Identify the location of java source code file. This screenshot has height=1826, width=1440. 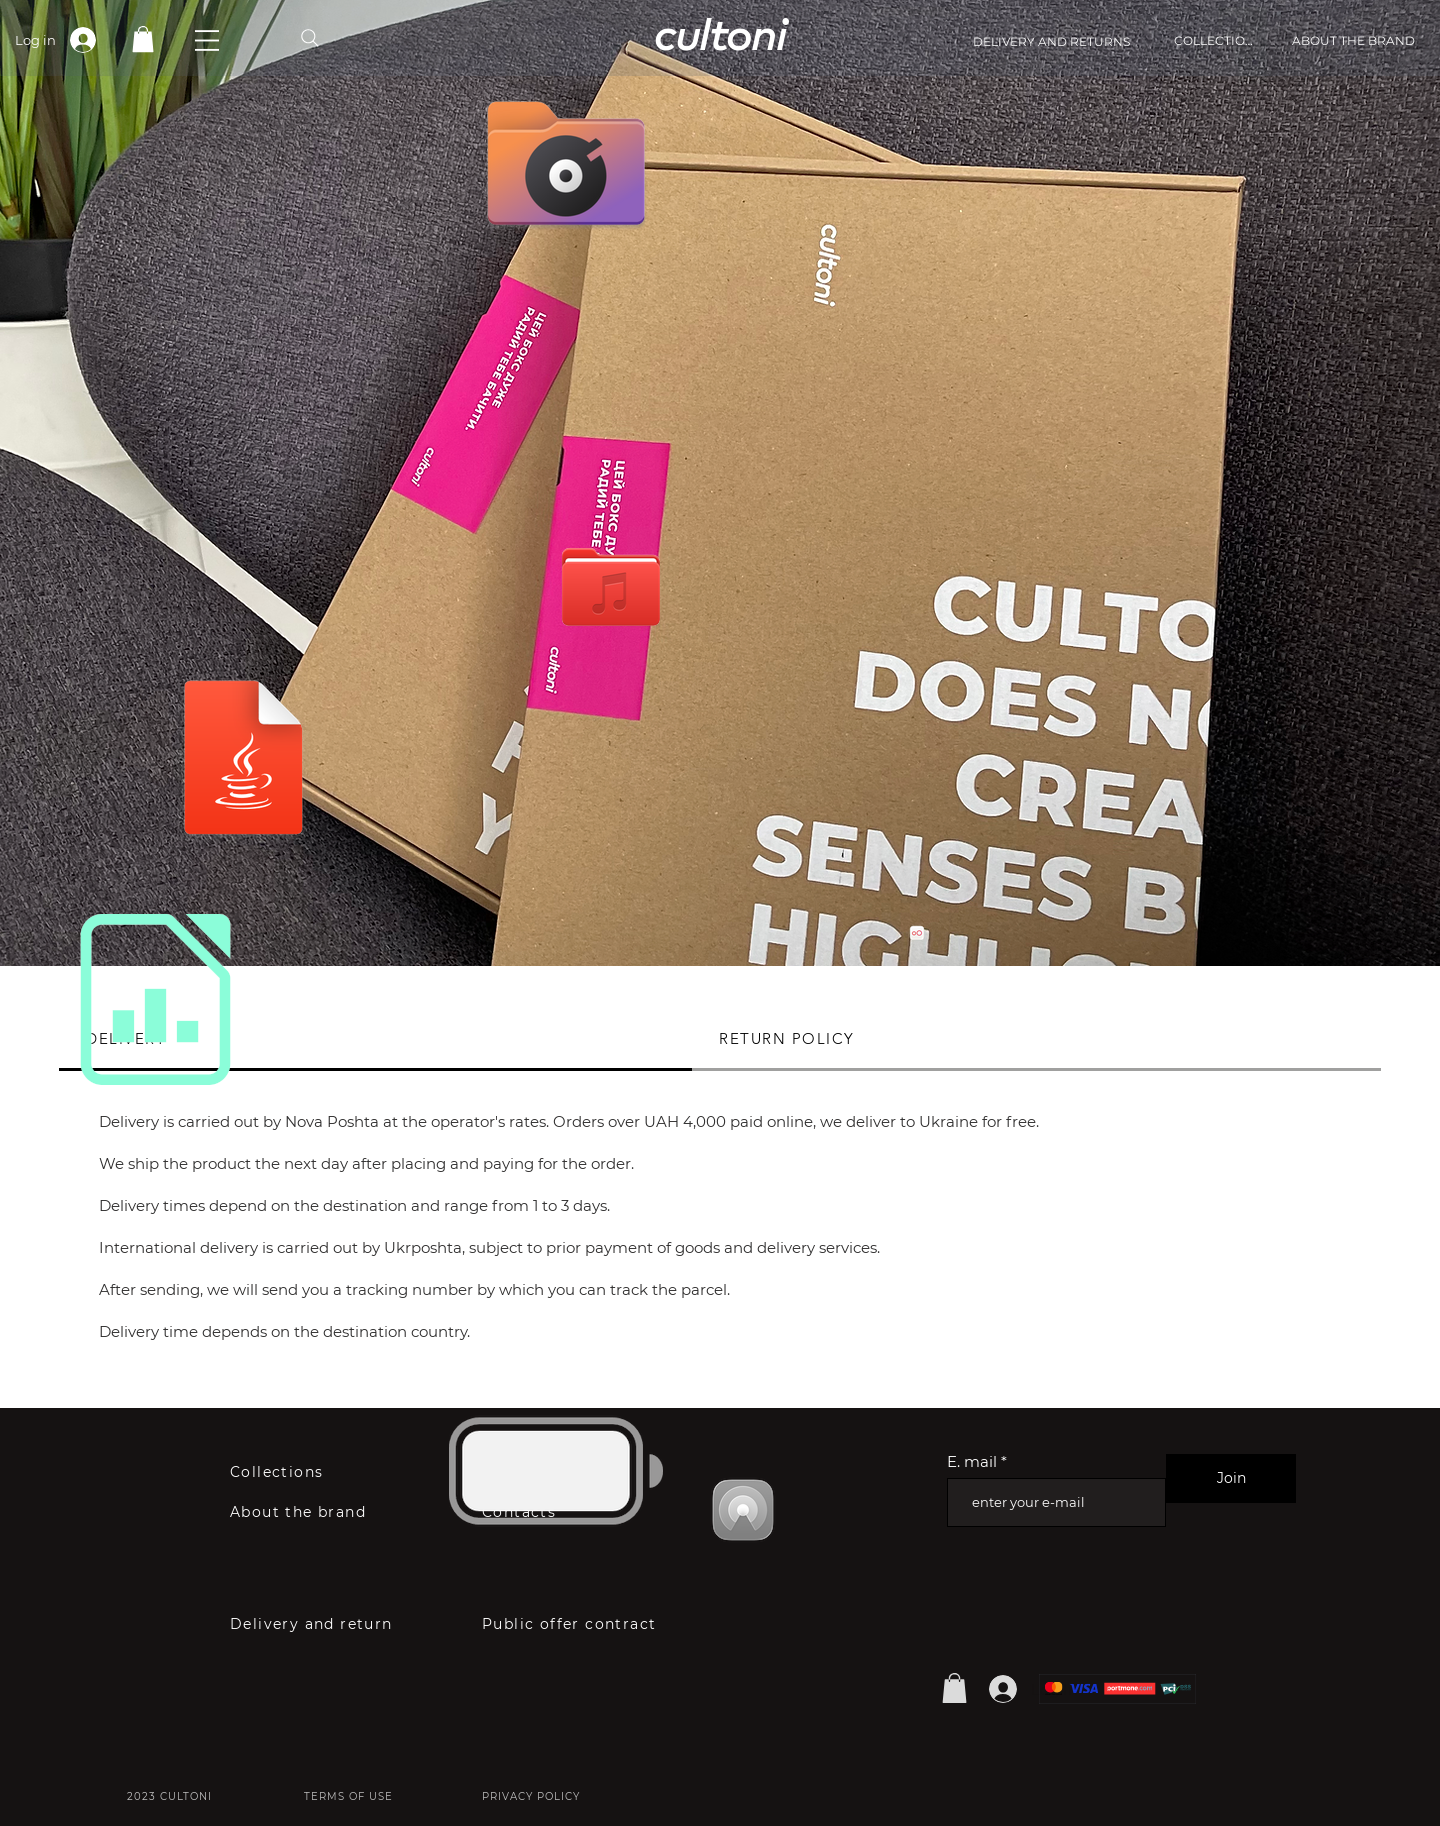
(243, 760).